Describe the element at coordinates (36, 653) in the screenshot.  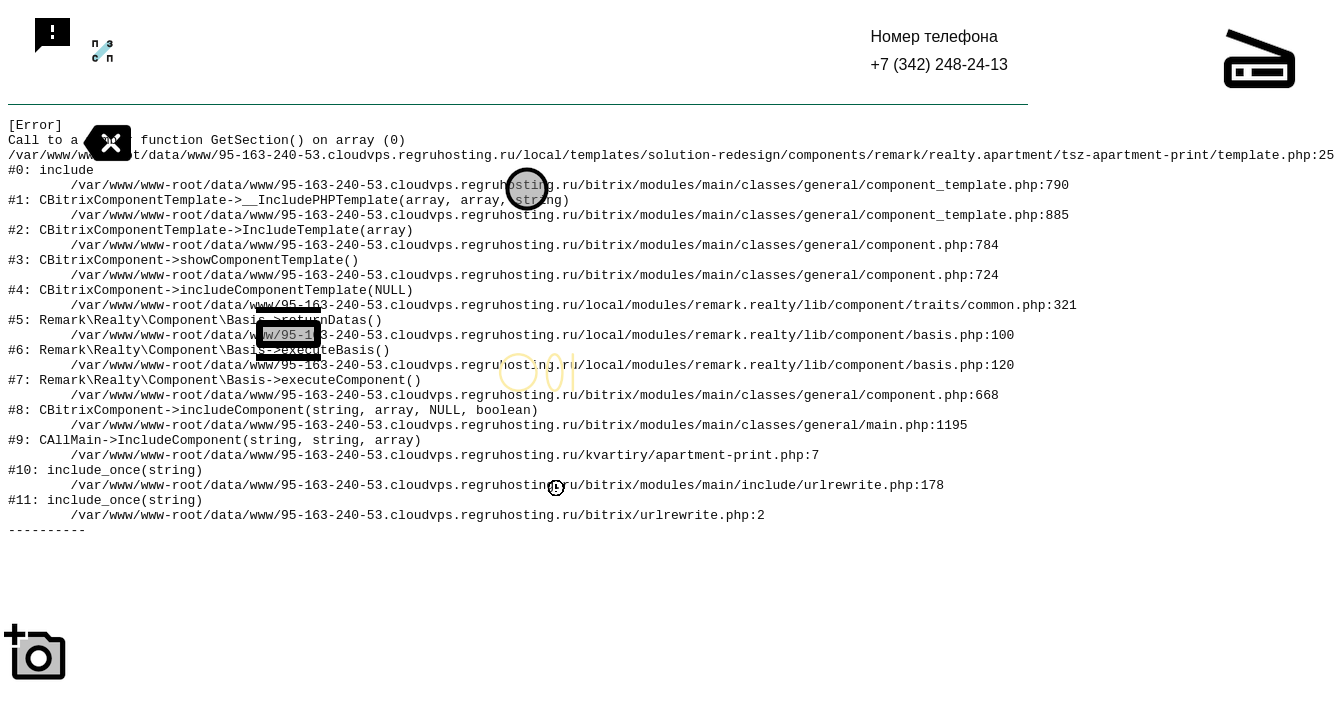
I see `add a new photo` at that location.